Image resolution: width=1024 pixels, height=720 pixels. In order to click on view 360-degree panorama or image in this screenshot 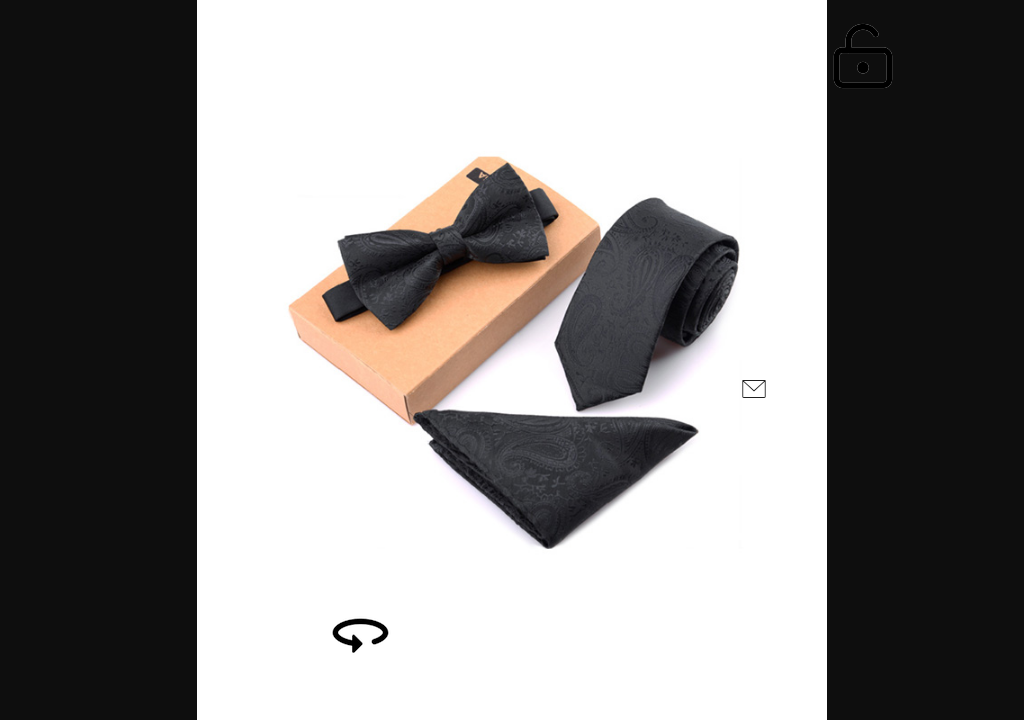, I will do `click(360, 632)`.